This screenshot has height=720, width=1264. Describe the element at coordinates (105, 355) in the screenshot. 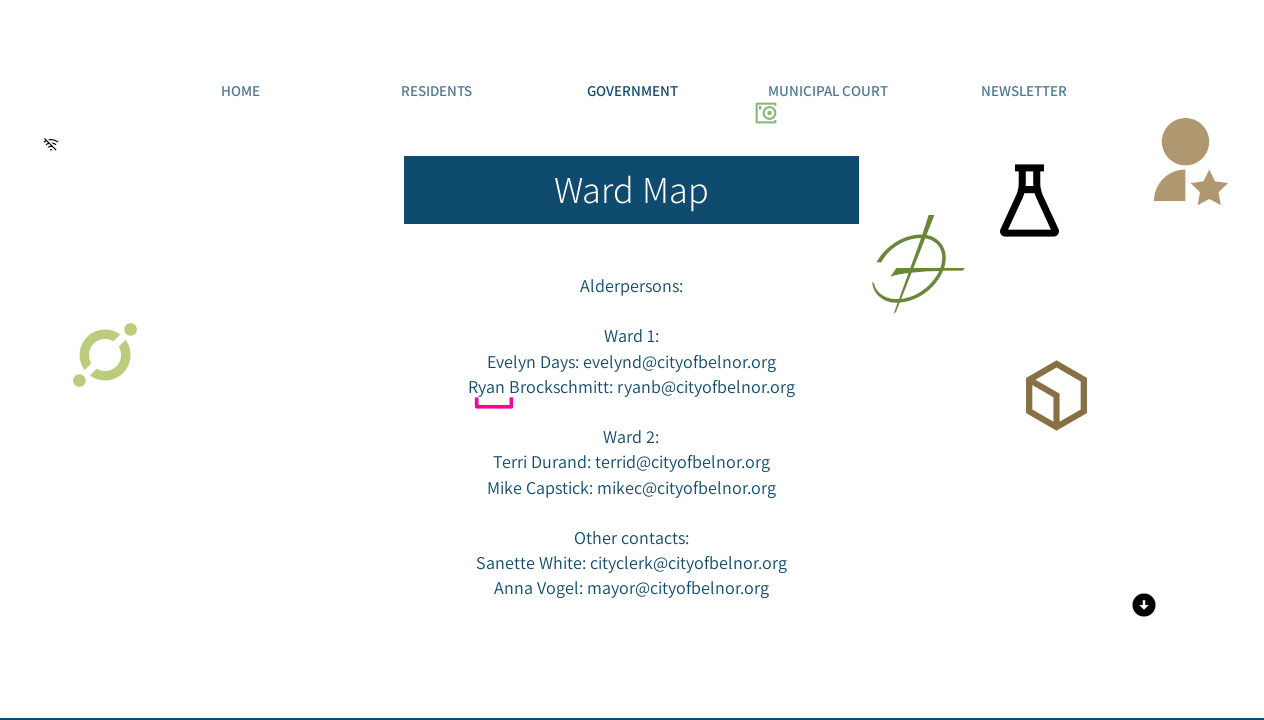

I see `icon logo for the simple-icons project` at that location.